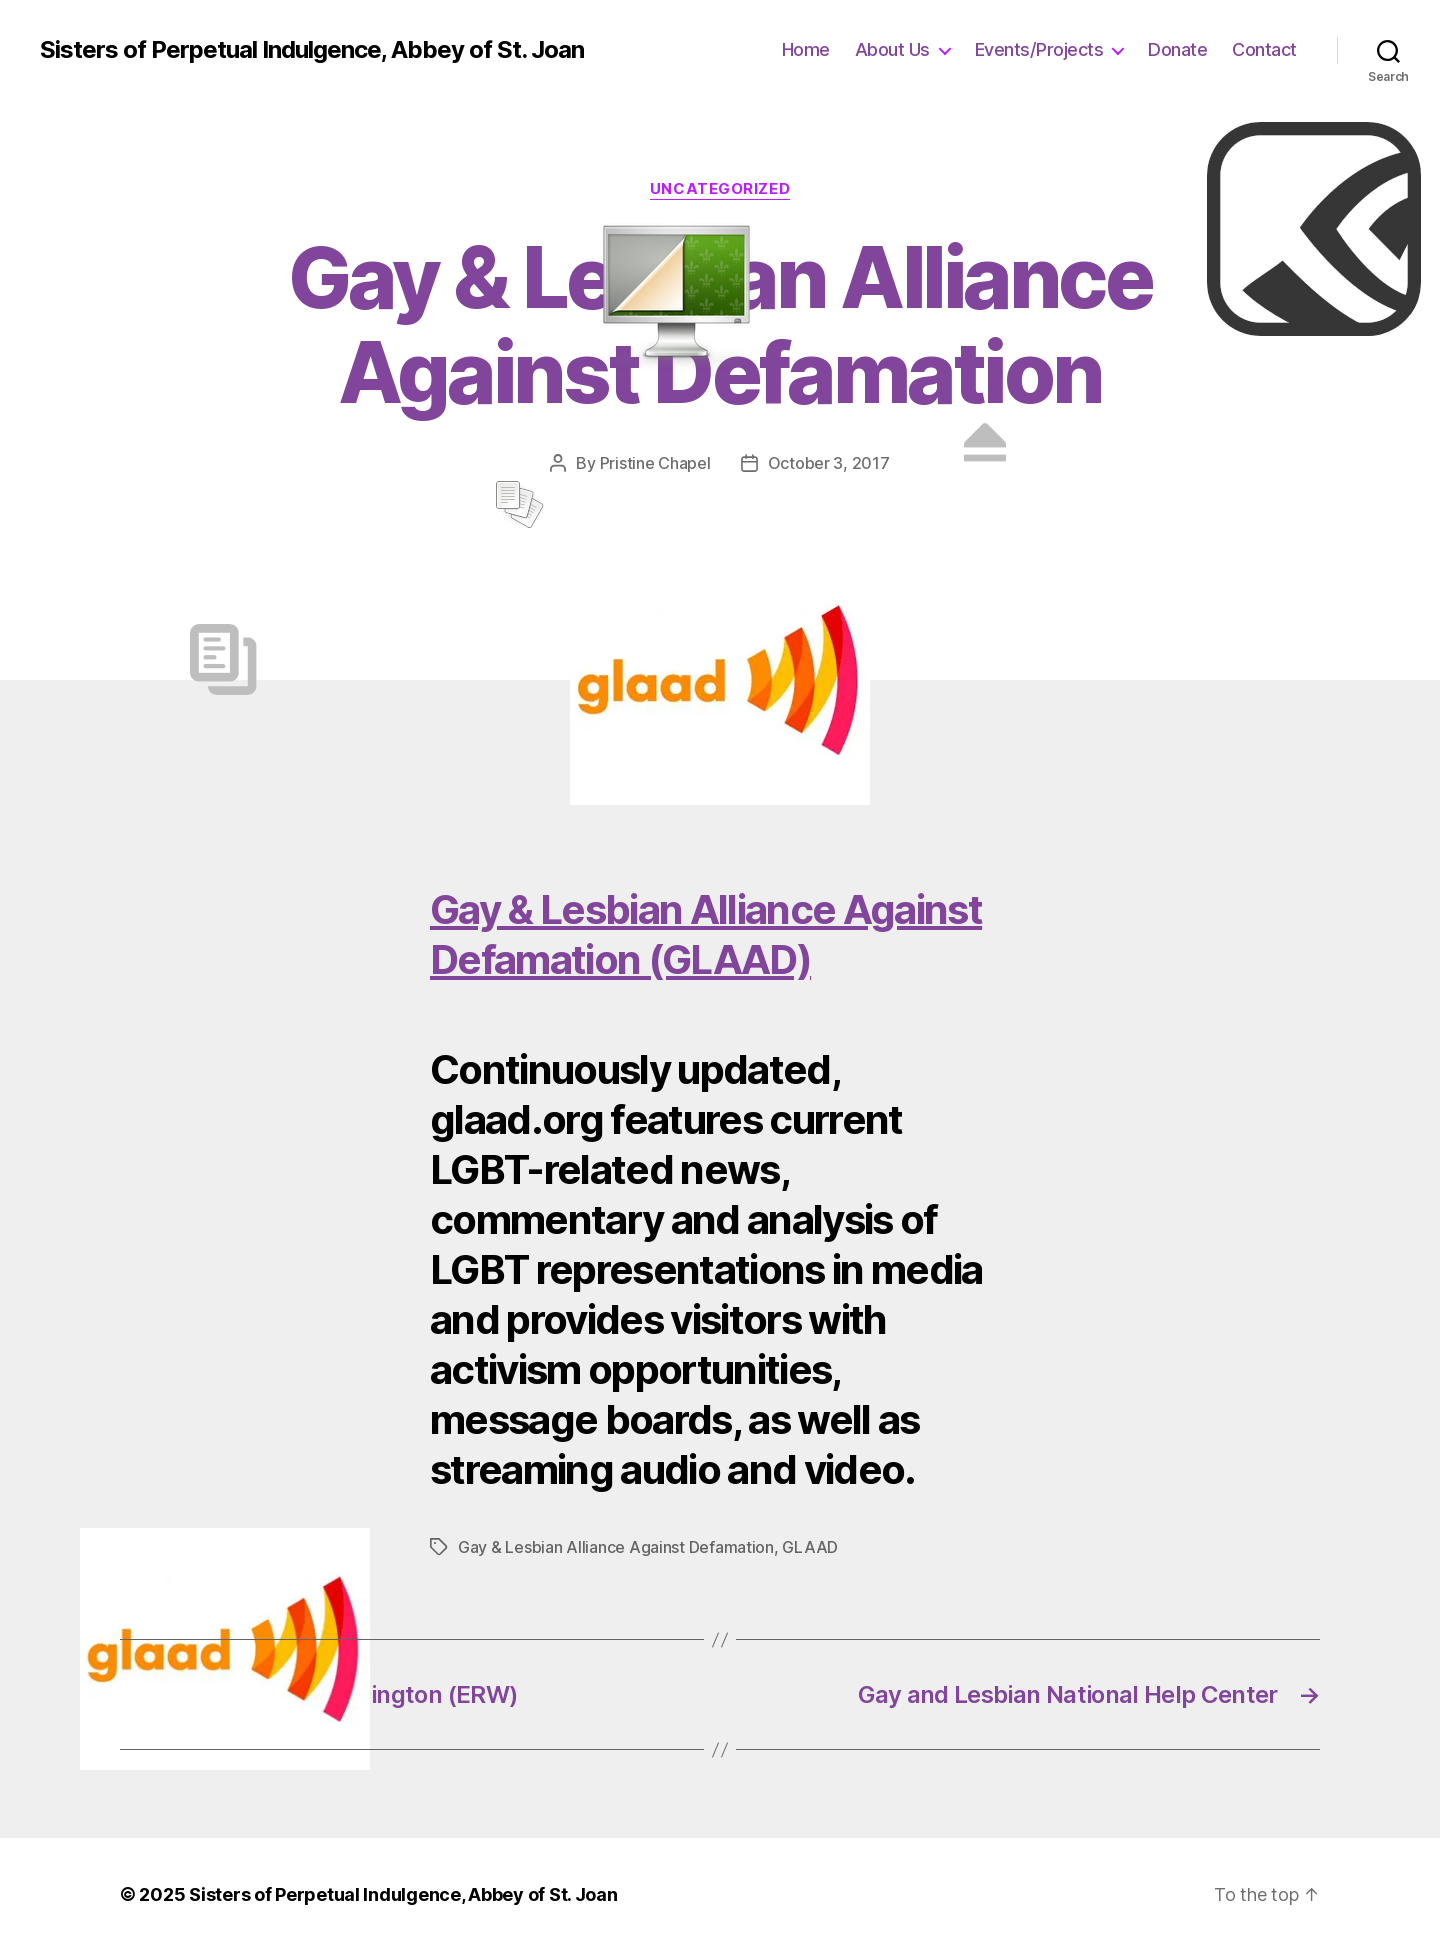 This screenshot has height=1951, width=1440. I want to click on change desktop wallpaper, so click(676, 289).